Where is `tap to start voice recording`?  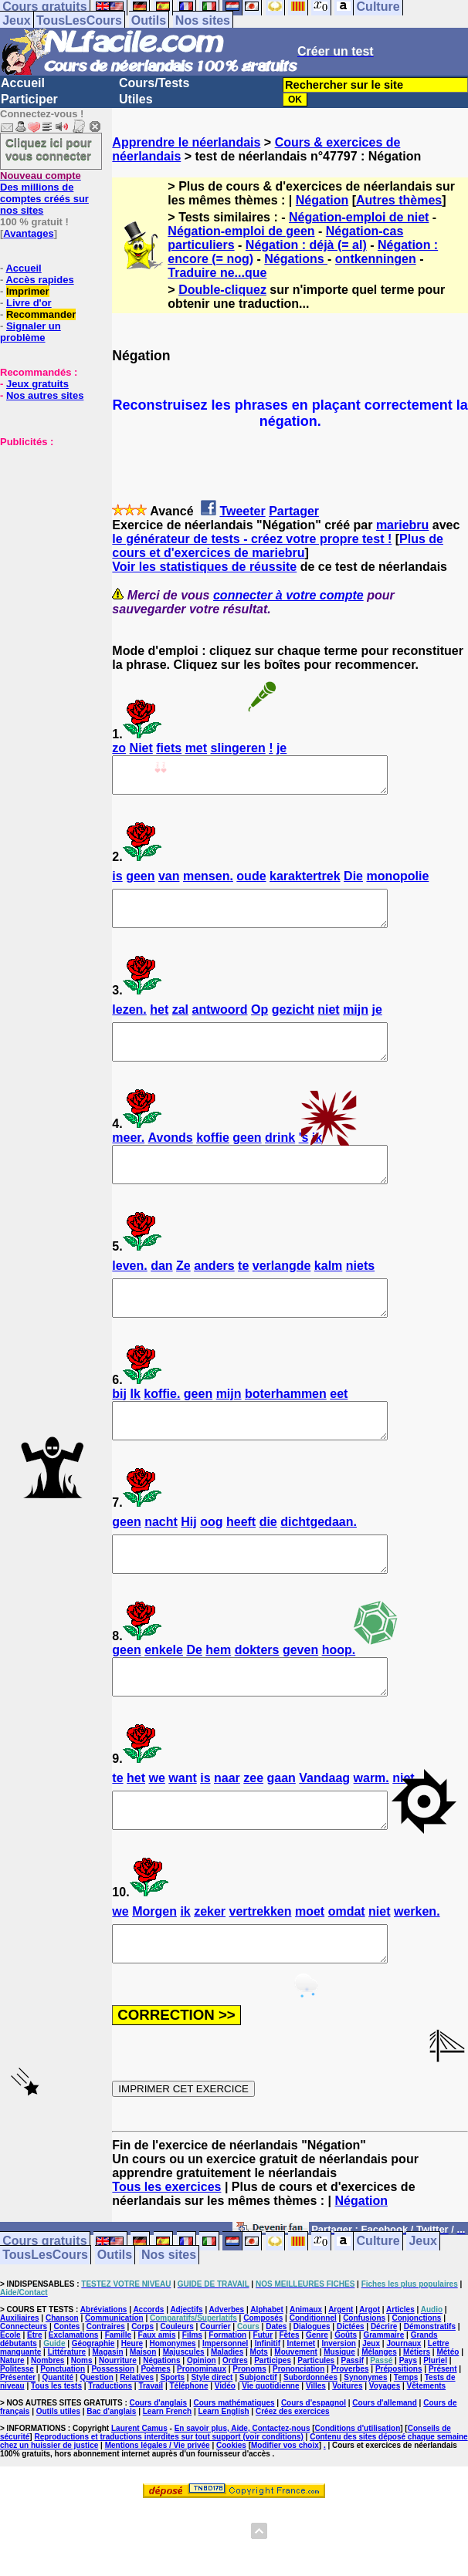 tap to start voice recording is located at coordinates (261, 697).